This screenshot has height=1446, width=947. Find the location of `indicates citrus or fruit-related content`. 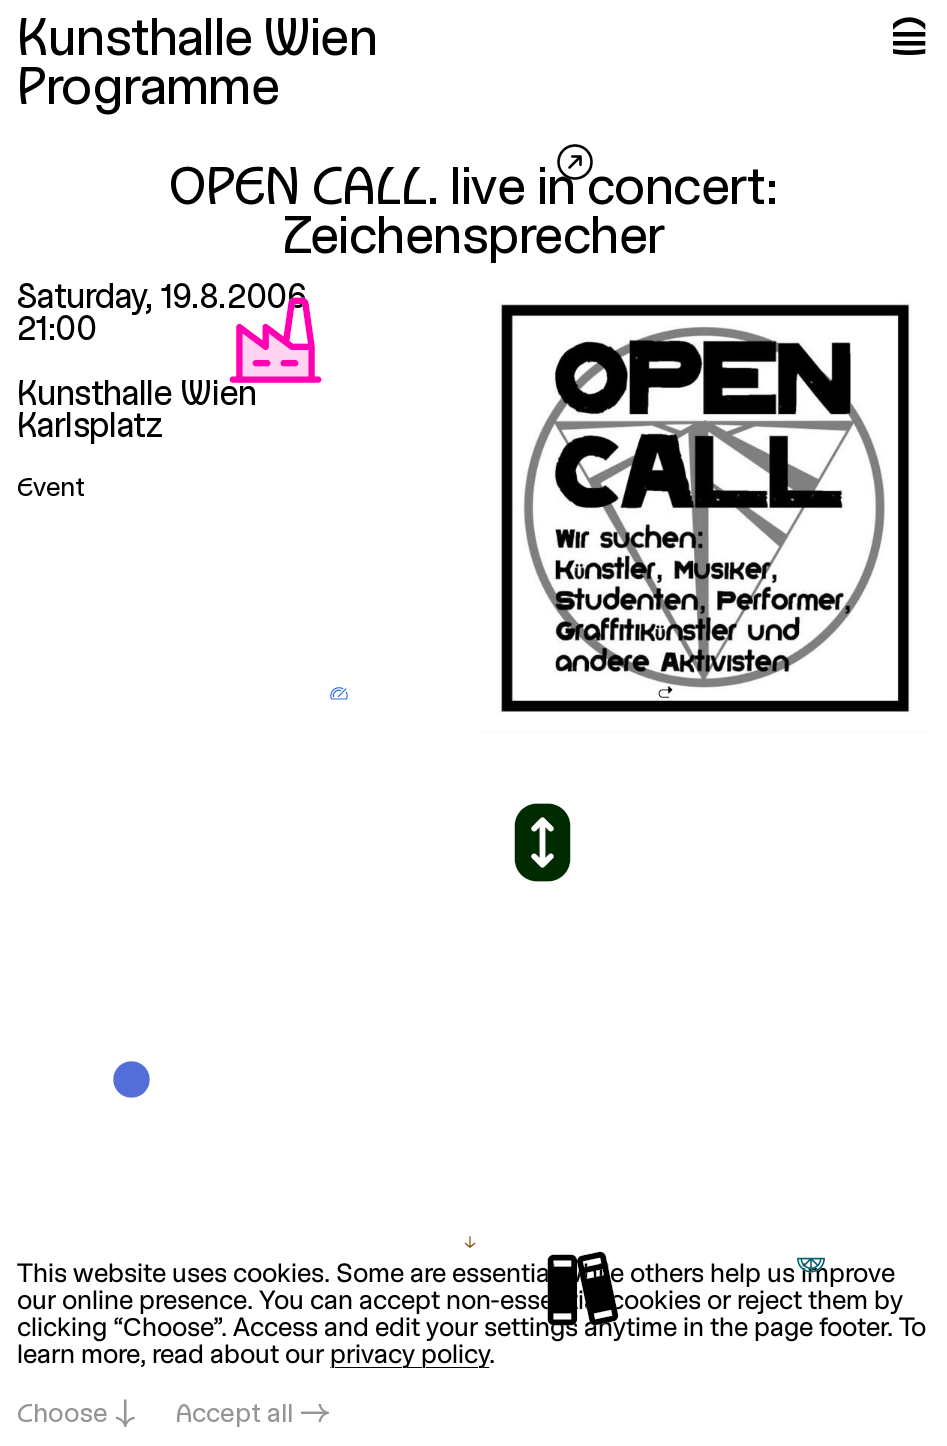

indicates citrus or fruit-related content is located at coordinates (811, 1263).